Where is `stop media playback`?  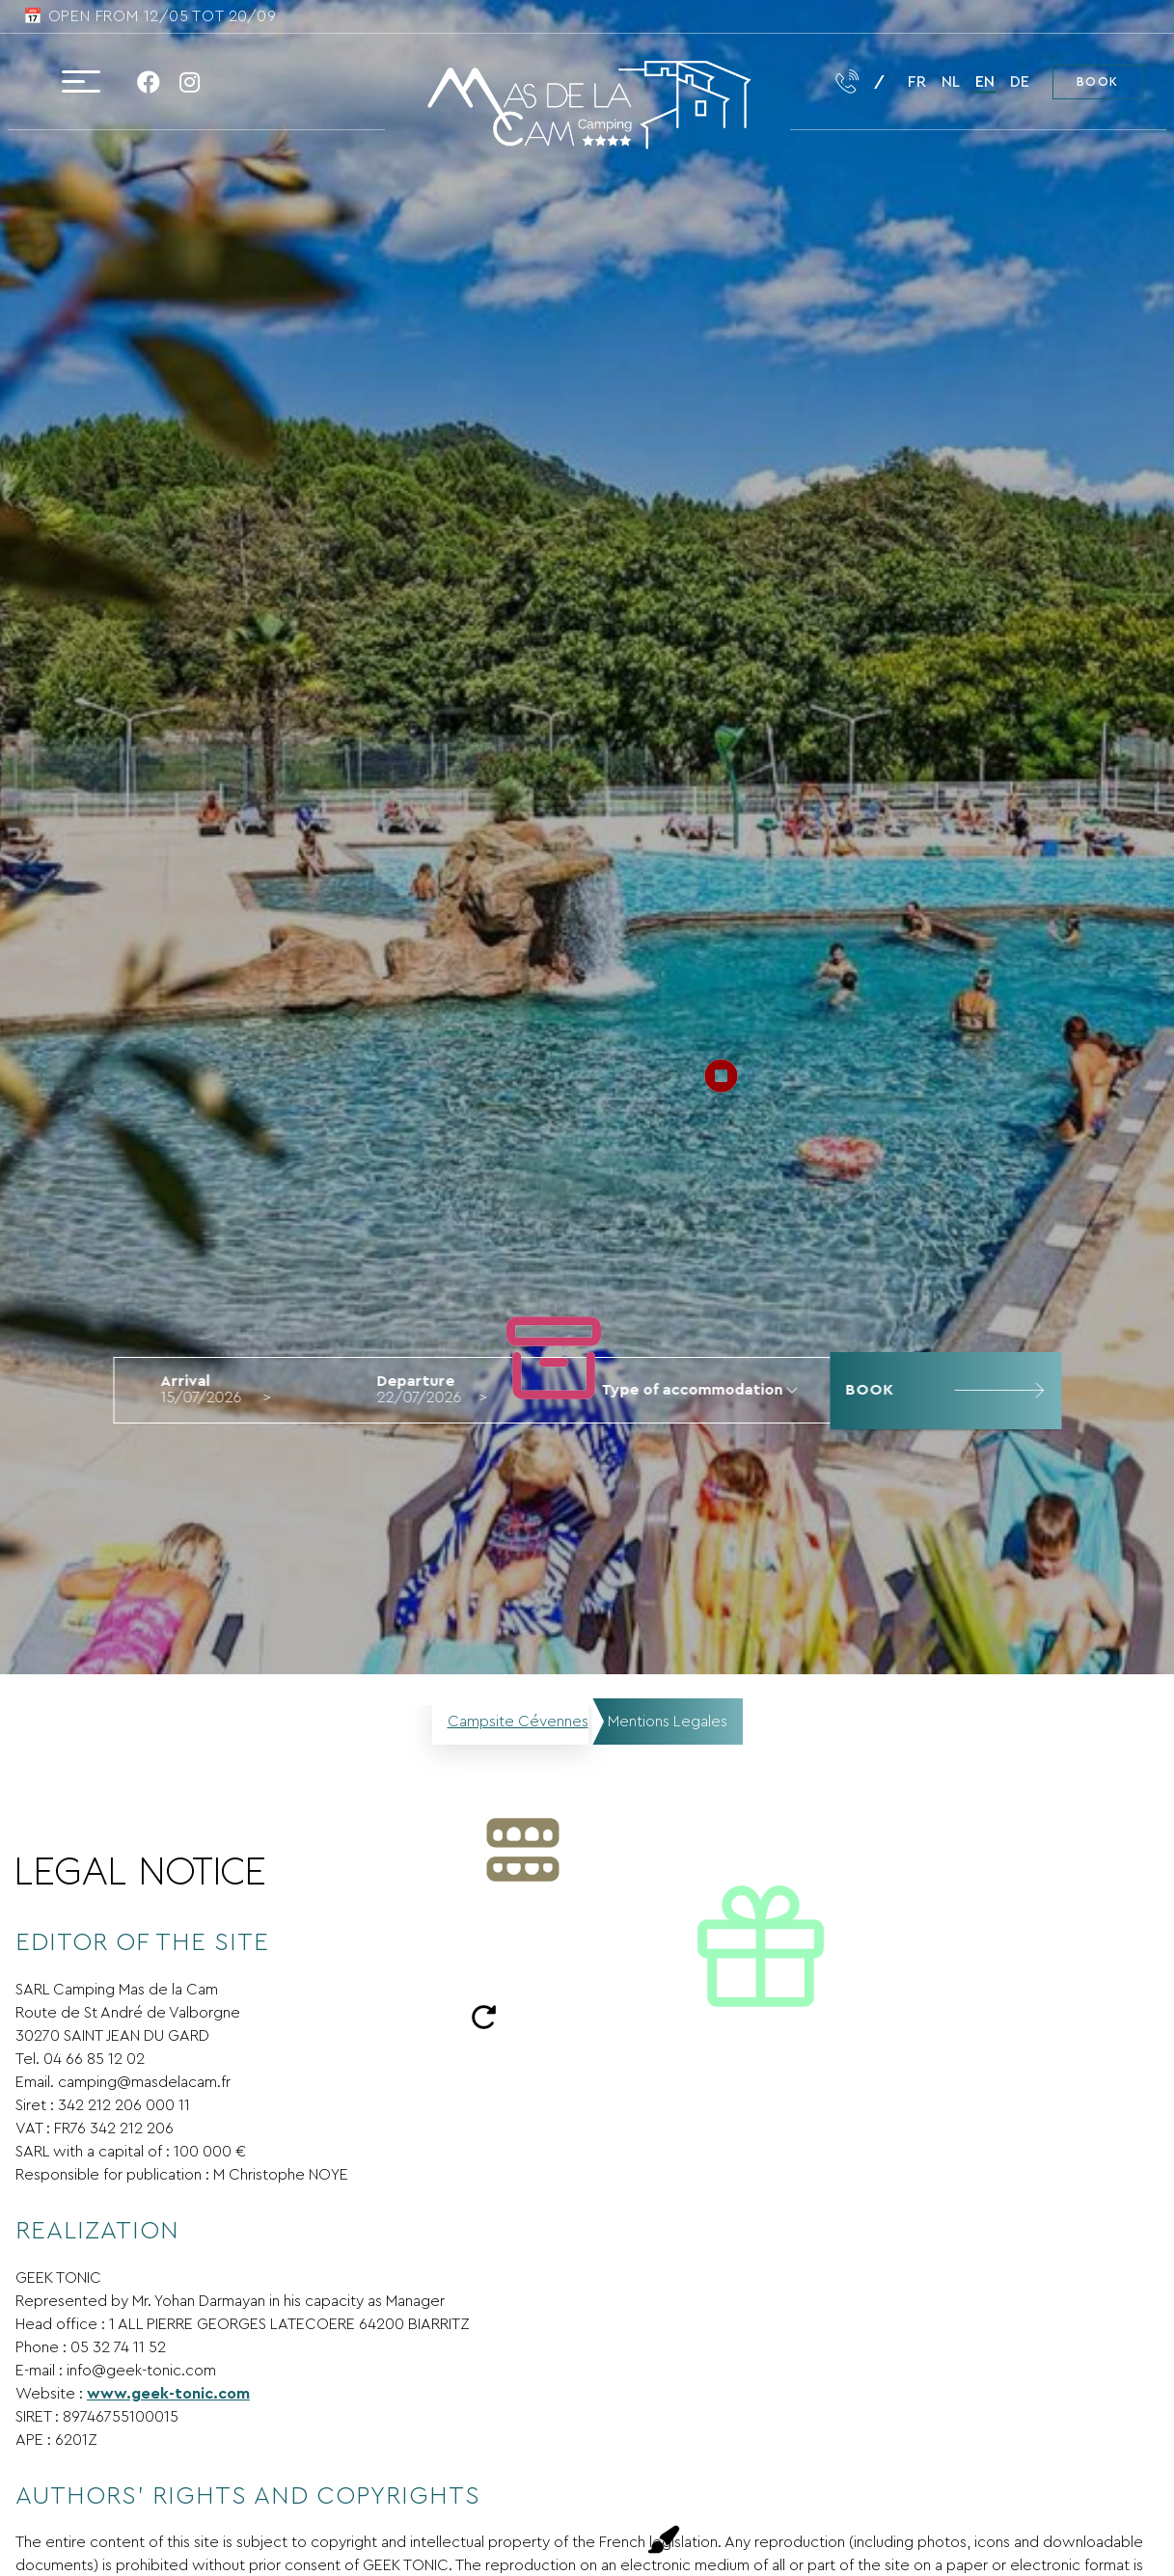
stop media playback is located at coordinates (721, 1075).